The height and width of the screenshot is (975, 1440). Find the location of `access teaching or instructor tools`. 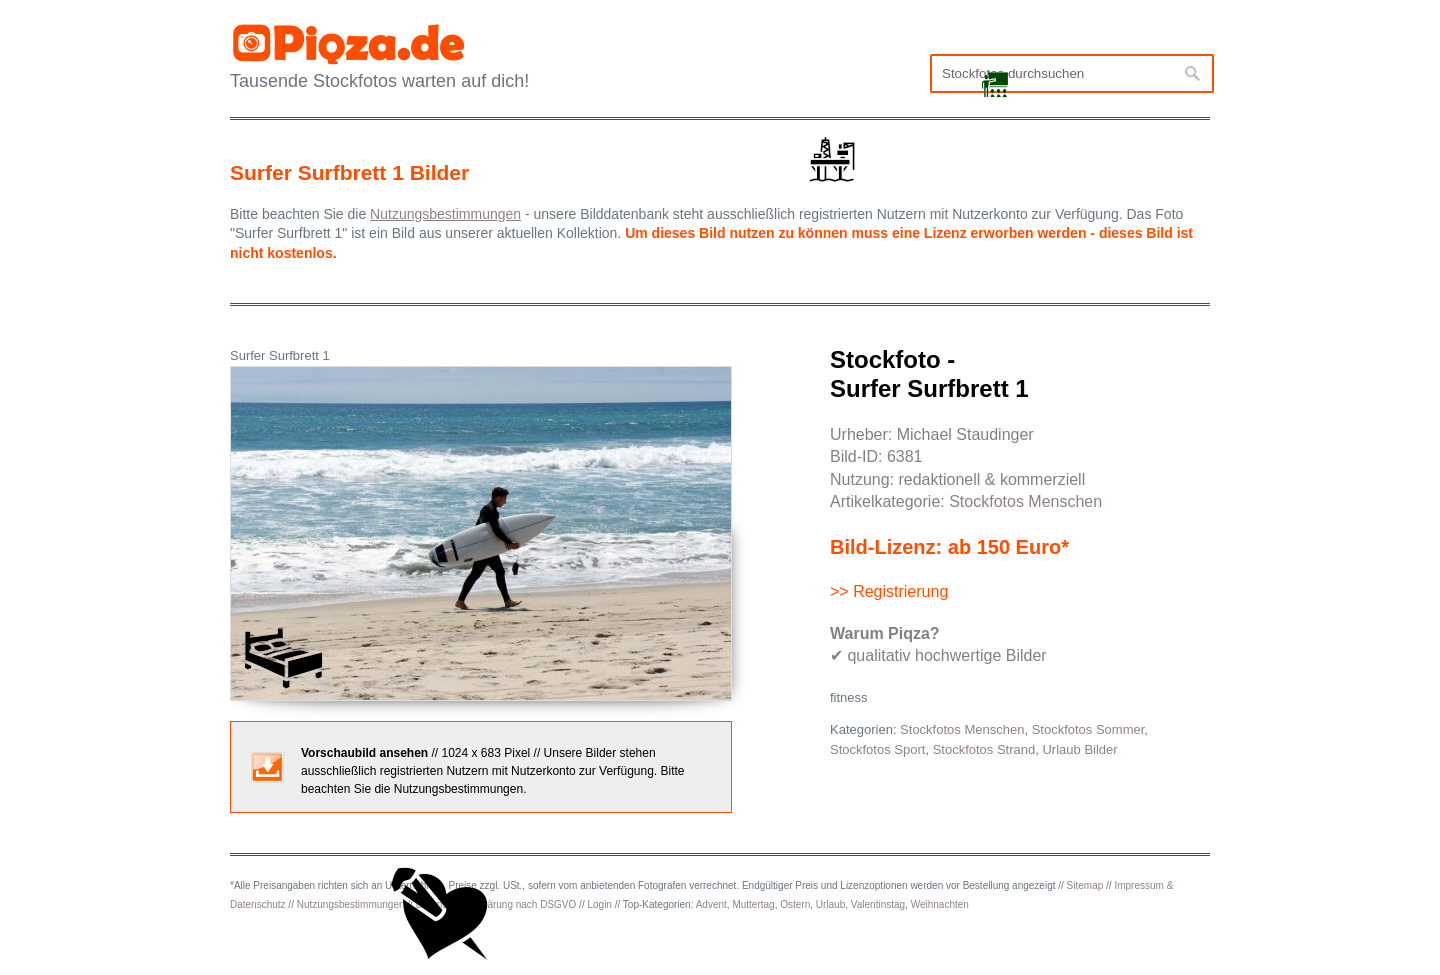

access teaching or instructor tools is located at coordinates (995, 84).